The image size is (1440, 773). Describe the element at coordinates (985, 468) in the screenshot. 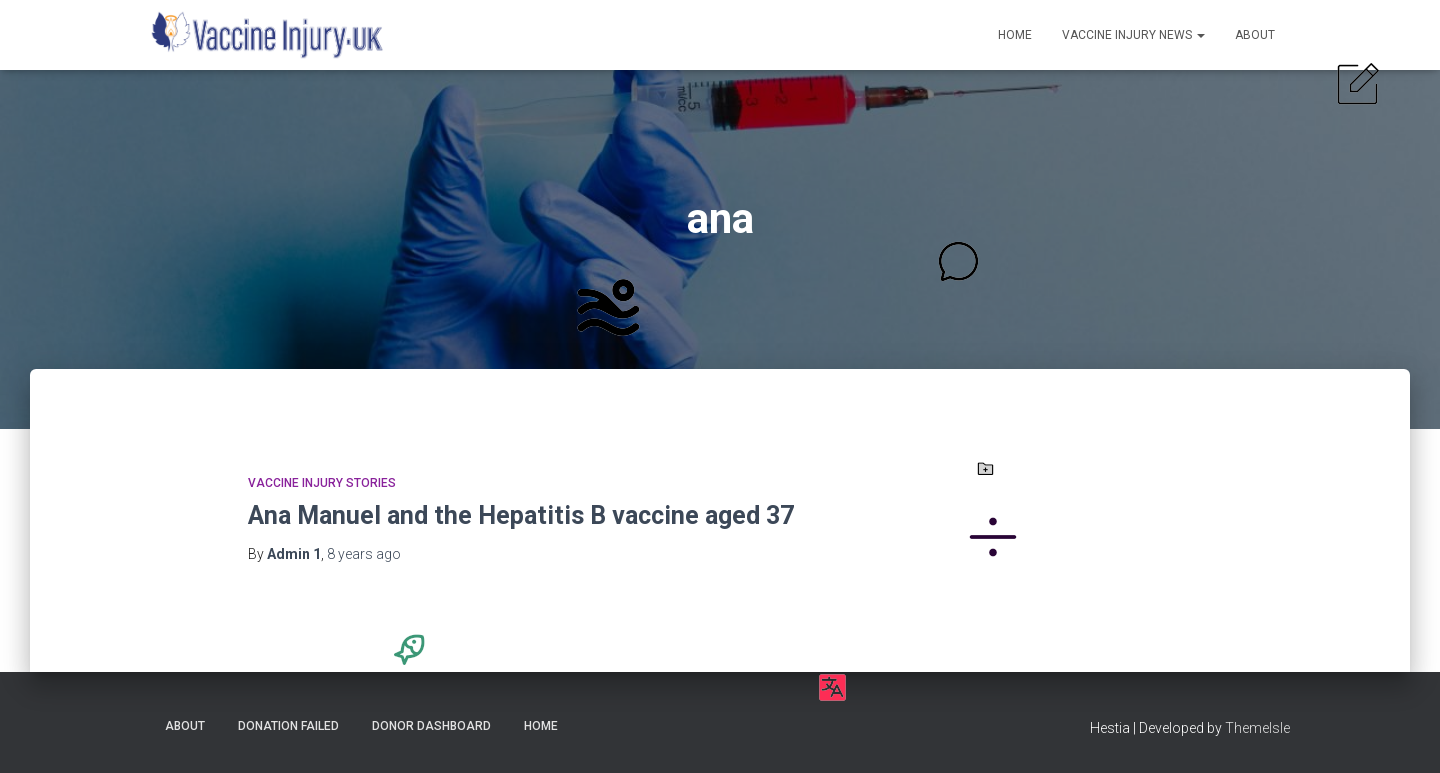

I see `create a new folder` at that location.